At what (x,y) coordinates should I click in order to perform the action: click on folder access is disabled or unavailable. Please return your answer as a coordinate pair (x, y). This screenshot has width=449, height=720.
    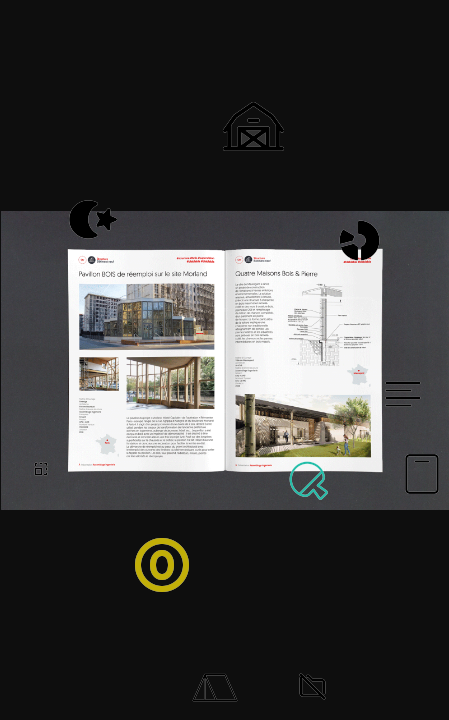
    Looking at the image, I should click on (312, 686).